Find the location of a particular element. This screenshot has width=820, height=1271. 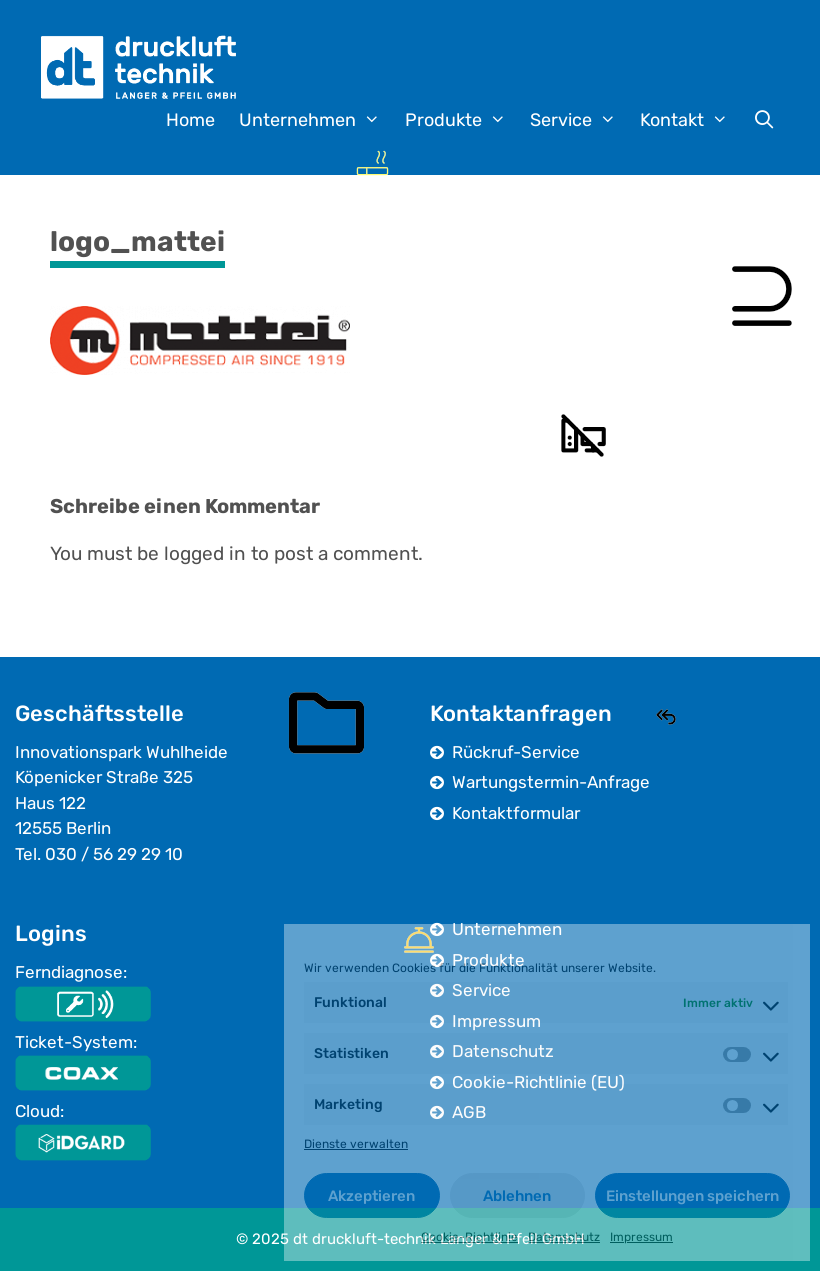

indicates a designated smoking area is located at coordinates (372, 166).